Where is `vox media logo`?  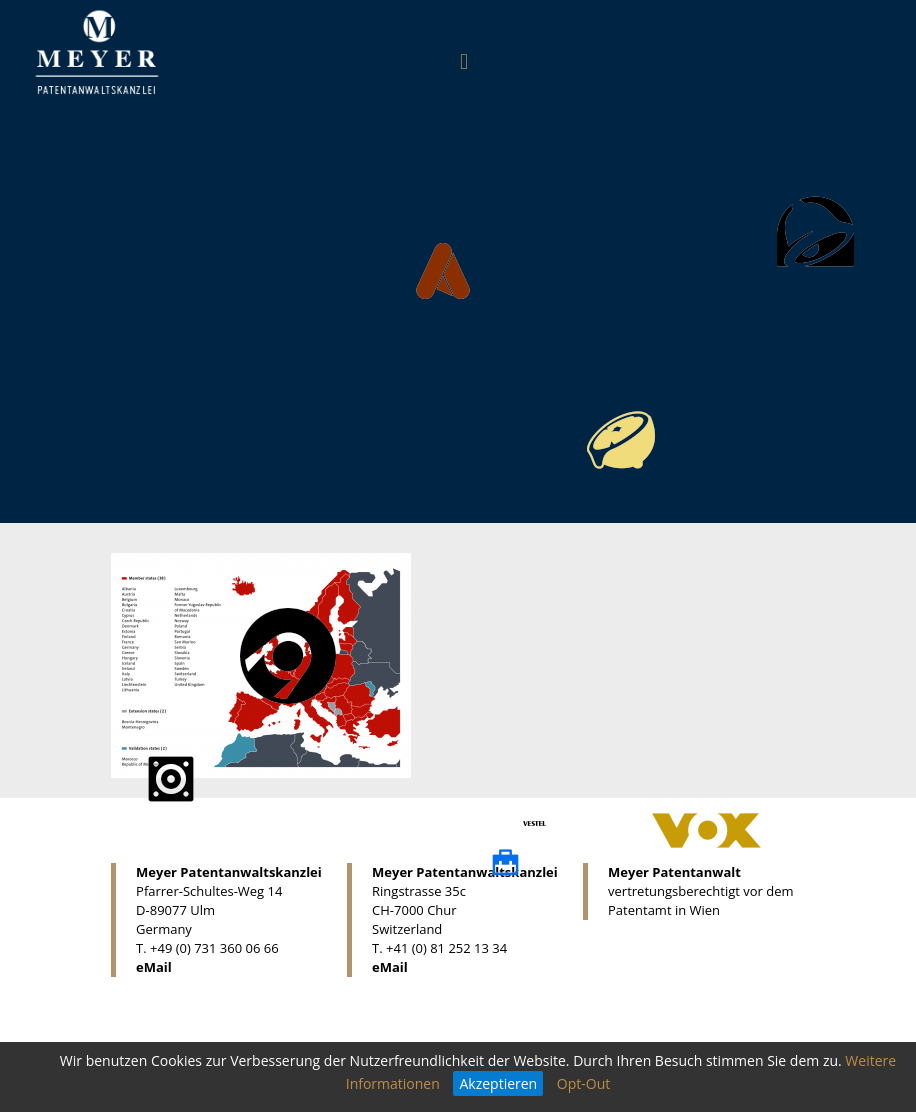
vox media logo is located at coordinates (706, 830).